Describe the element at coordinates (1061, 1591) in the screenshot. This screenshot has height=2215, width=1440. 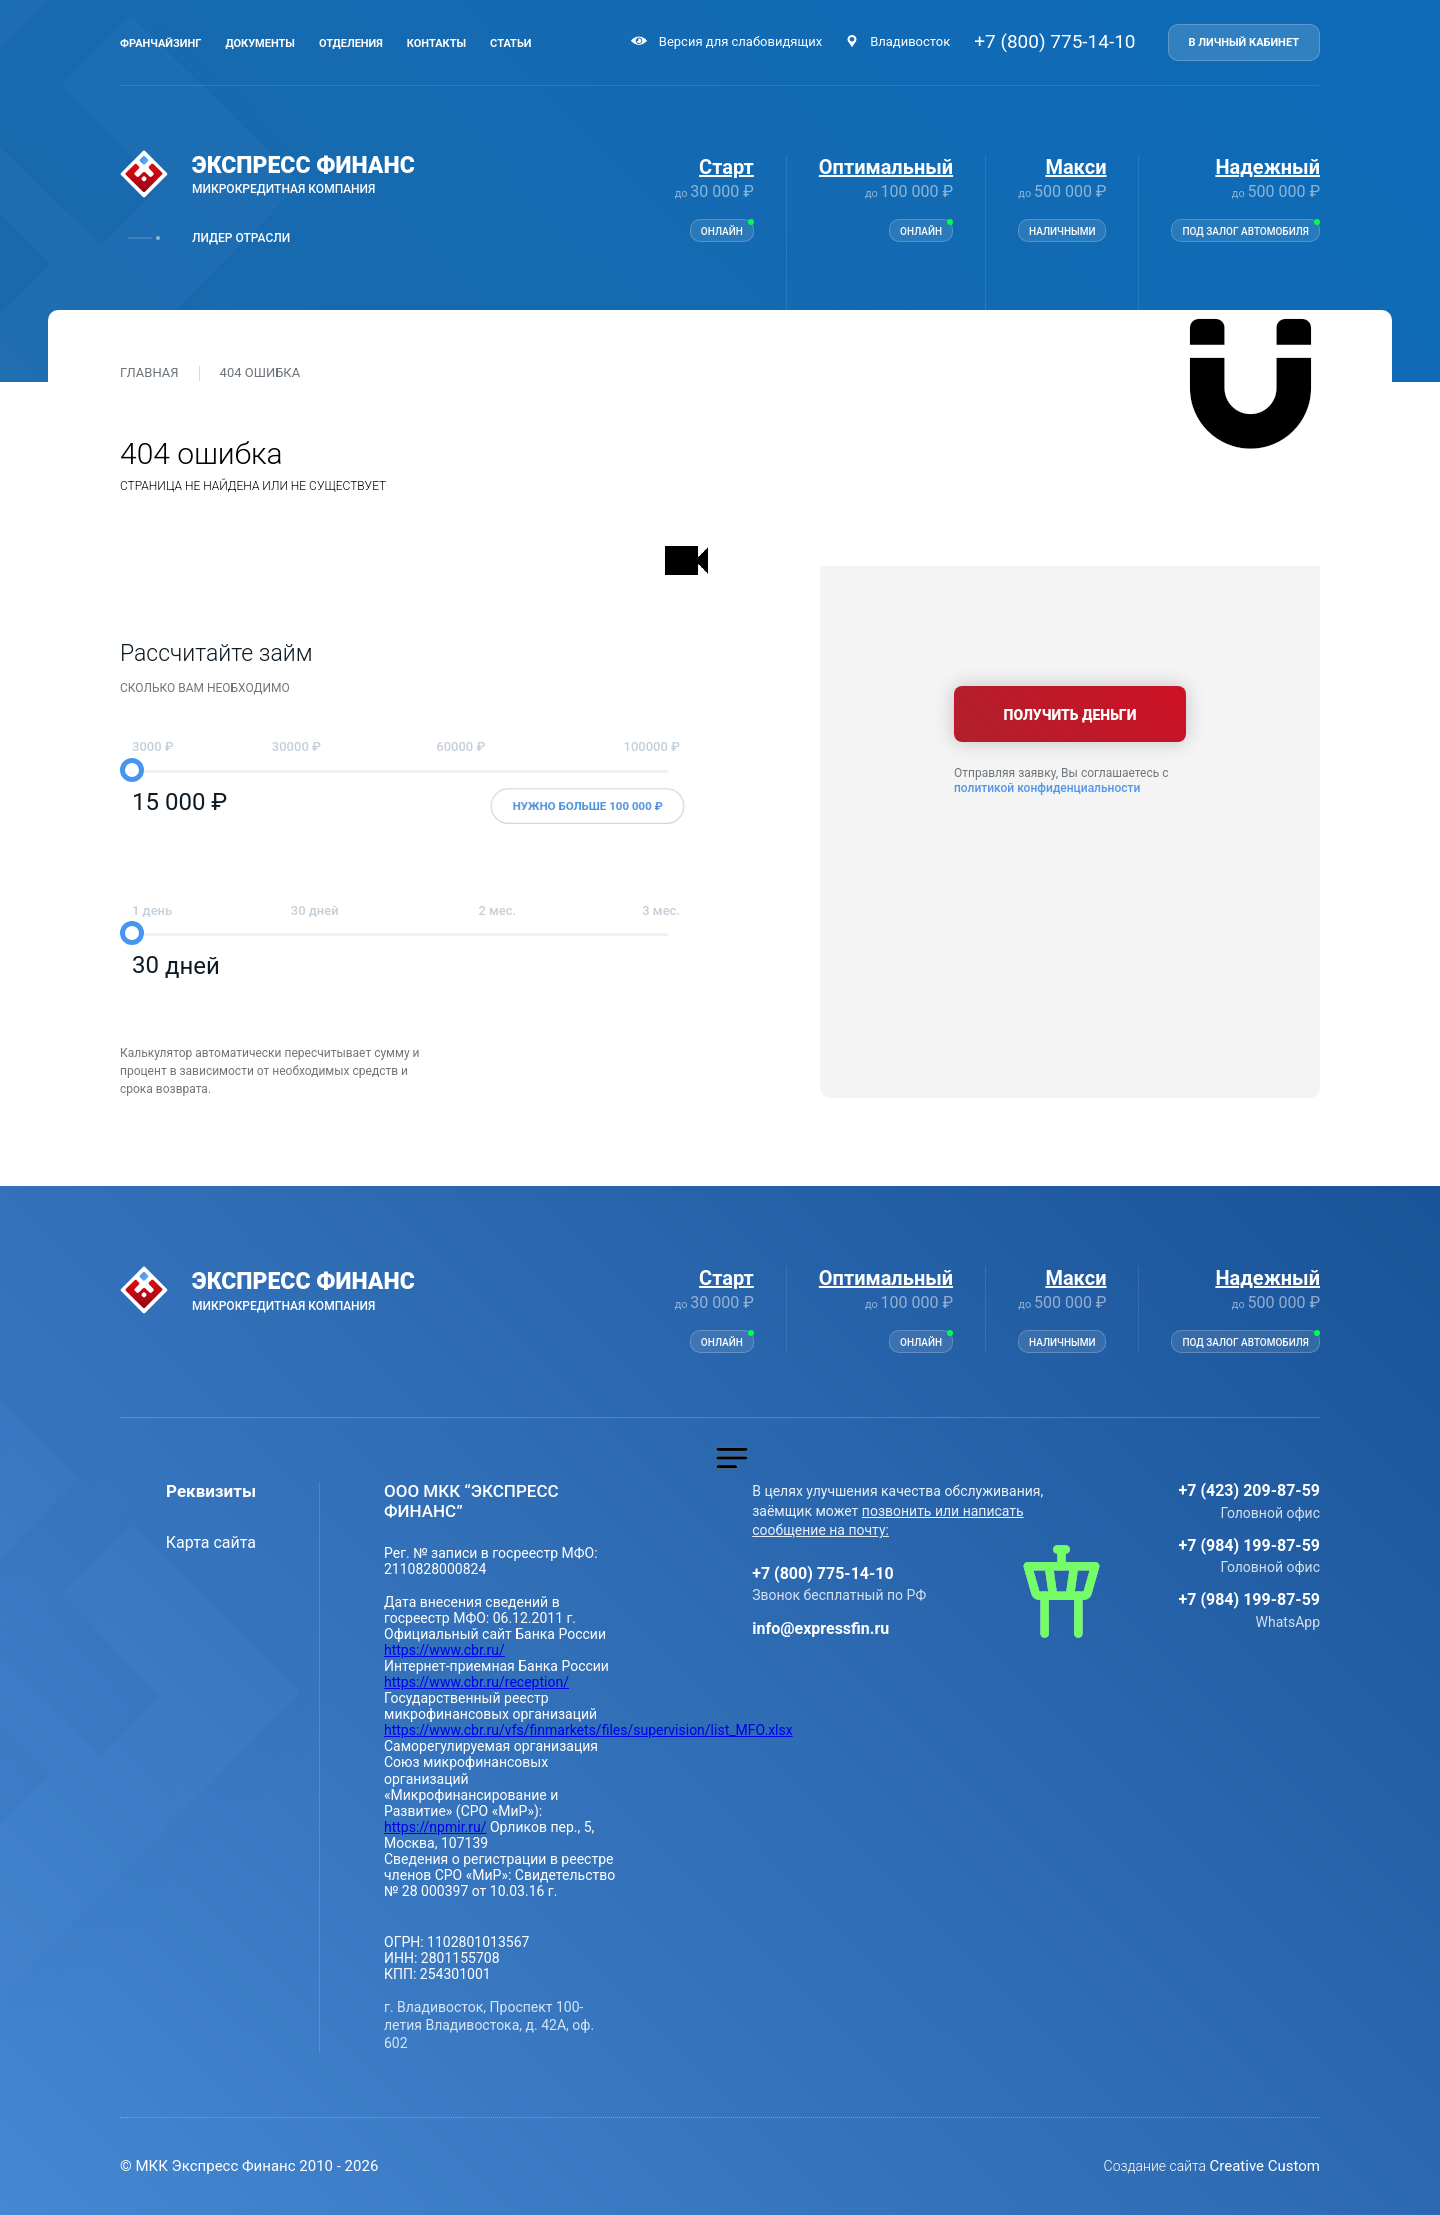
I see `access air traffic control features` at that location.